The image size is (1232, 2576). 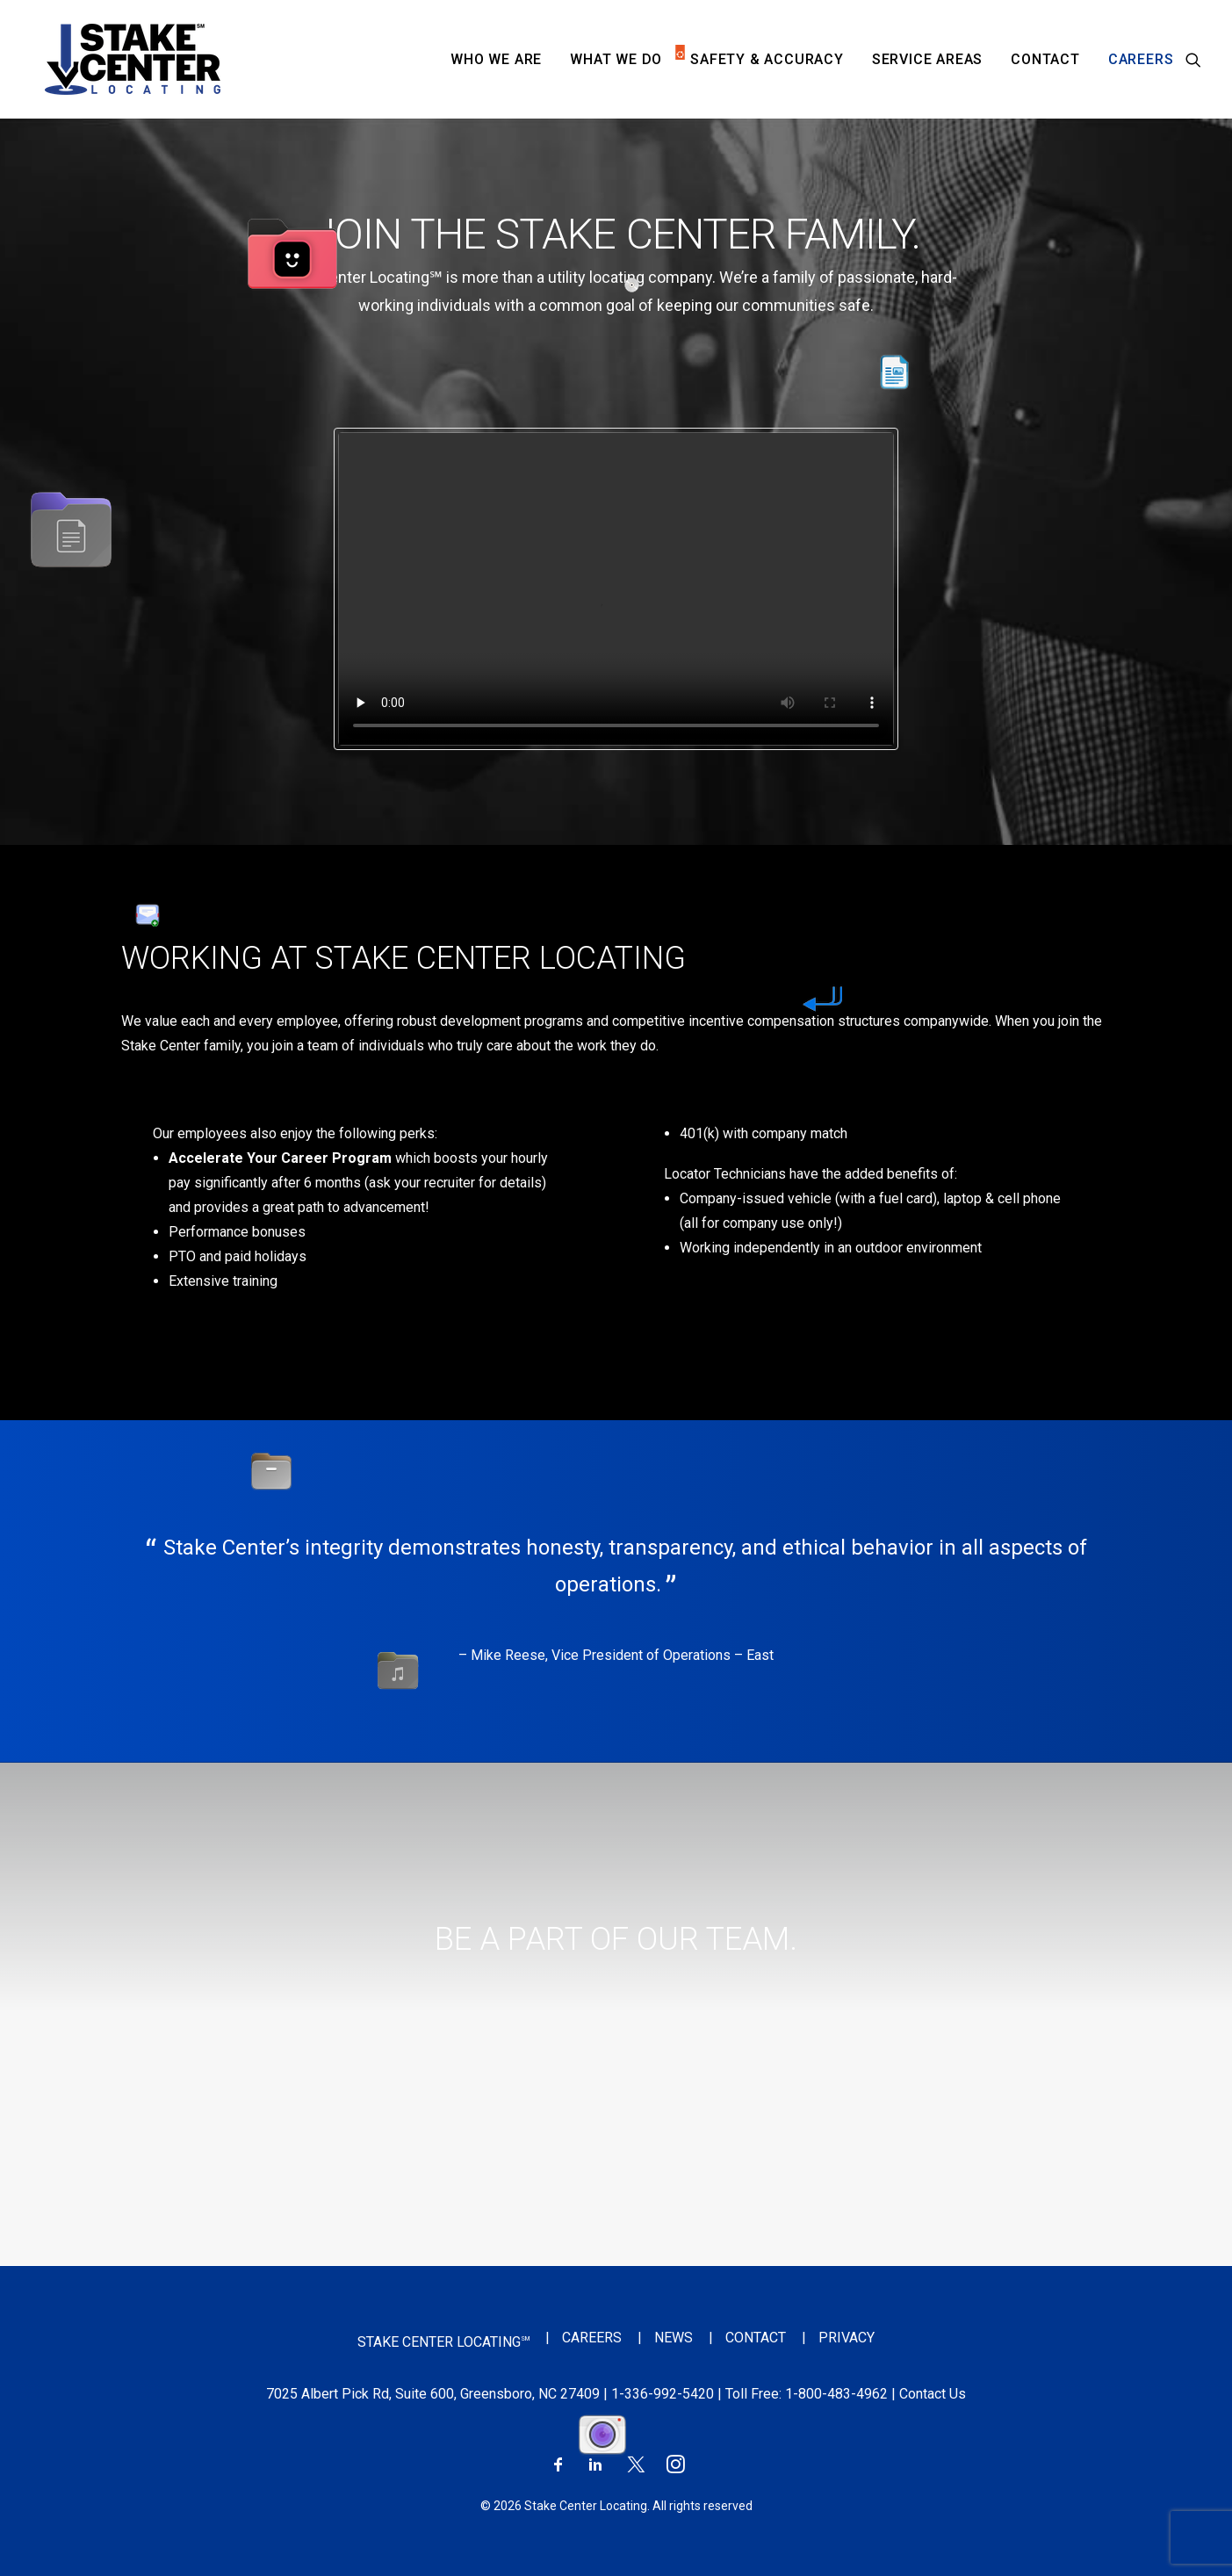 I want to click on open adobe creative cloud files folder, so click(x=292, y=256).